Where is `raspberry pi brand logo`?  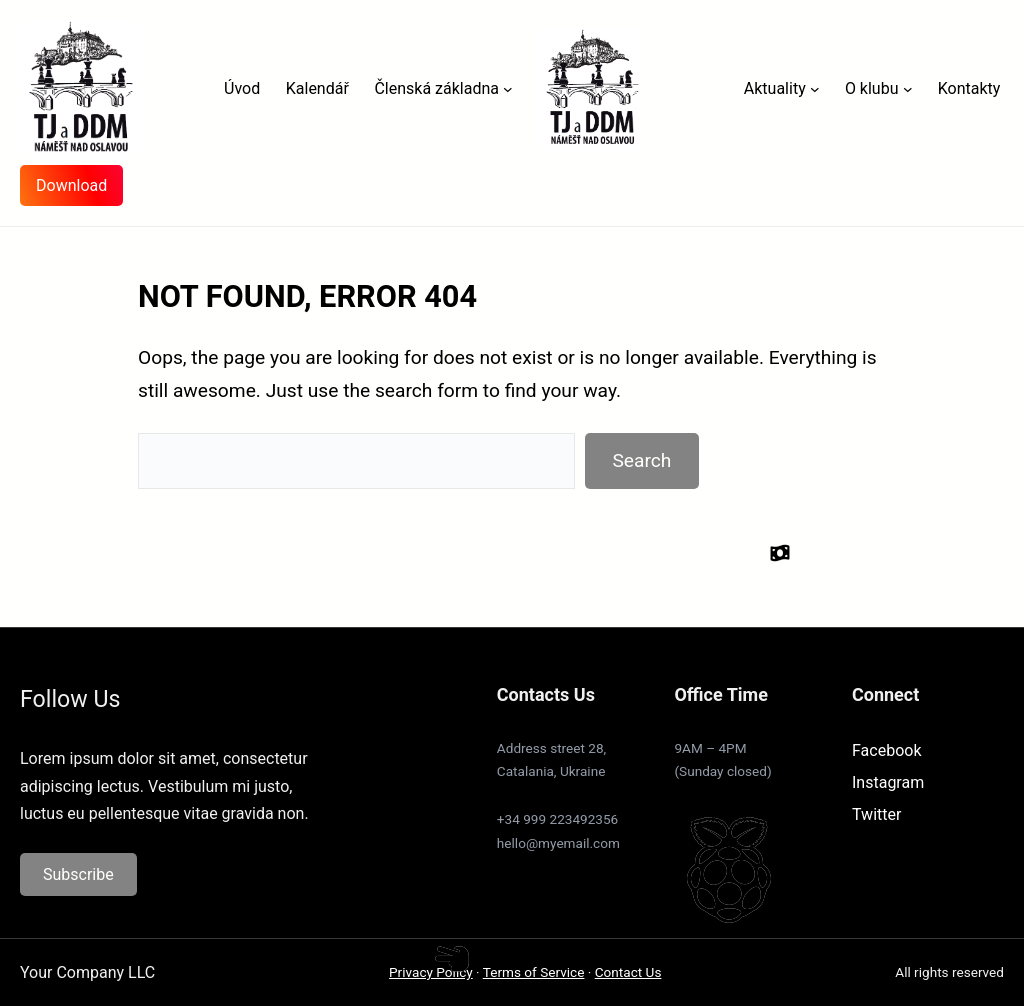
raspberry pi brand logo is located at coordinates (729, 870).